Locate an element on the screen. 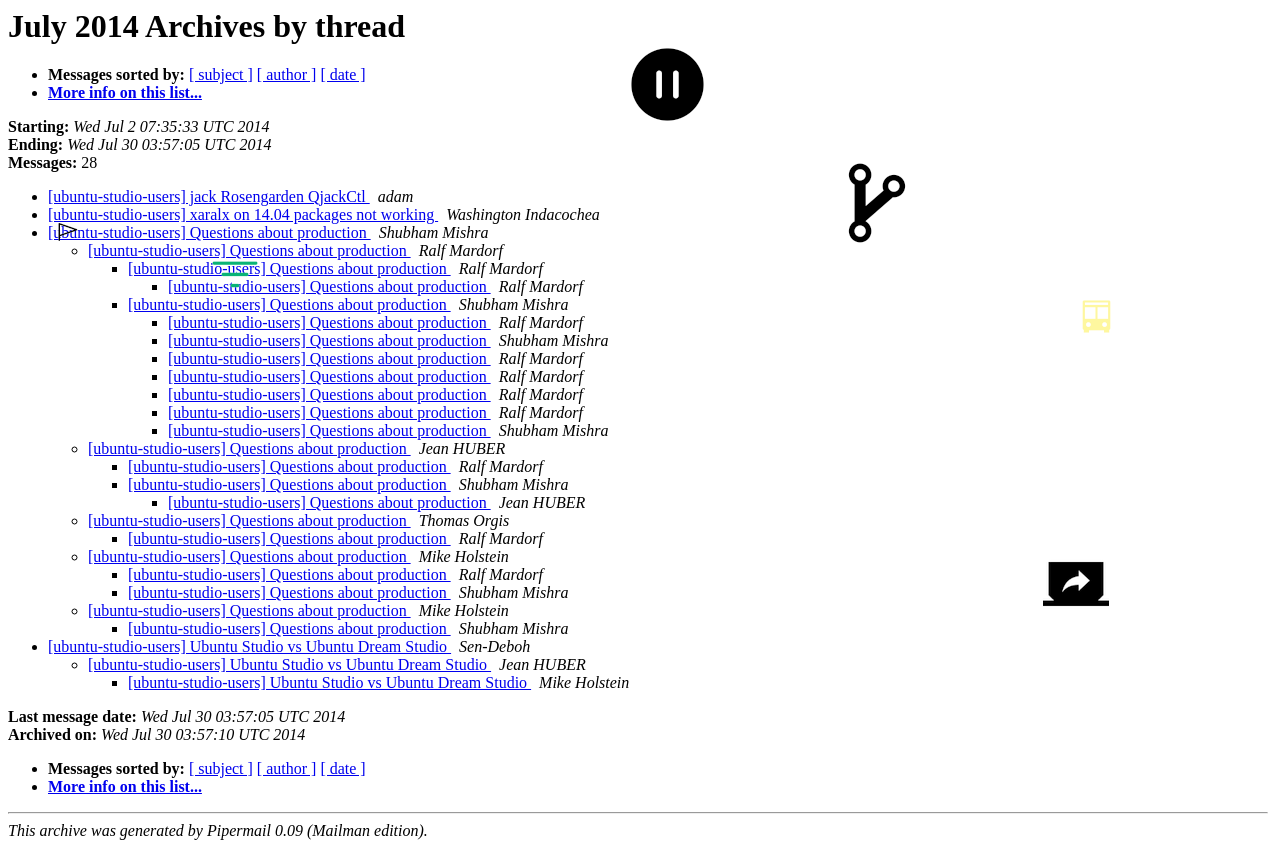  view public transit options is located at coordinates (1096, 316).